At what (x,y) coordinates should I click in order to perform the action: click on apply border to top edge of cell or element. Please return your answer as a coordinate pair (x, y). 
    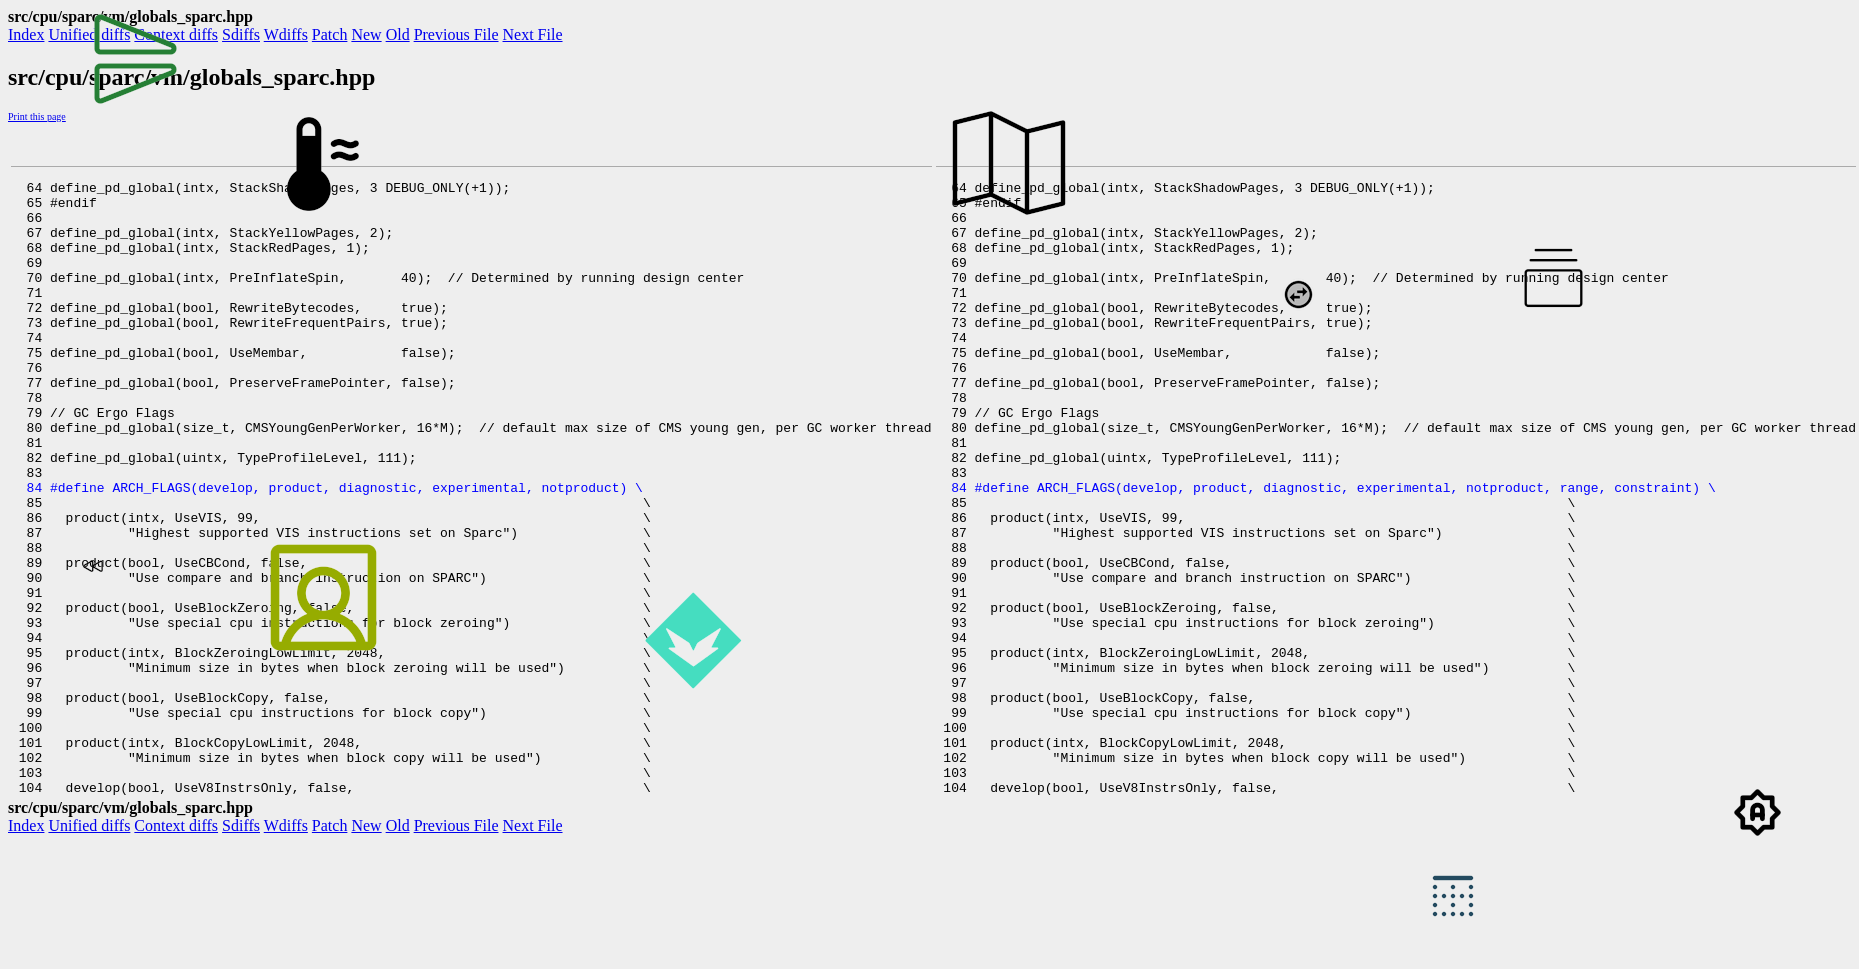
    Looking at the image, I should click on (1453, 896).